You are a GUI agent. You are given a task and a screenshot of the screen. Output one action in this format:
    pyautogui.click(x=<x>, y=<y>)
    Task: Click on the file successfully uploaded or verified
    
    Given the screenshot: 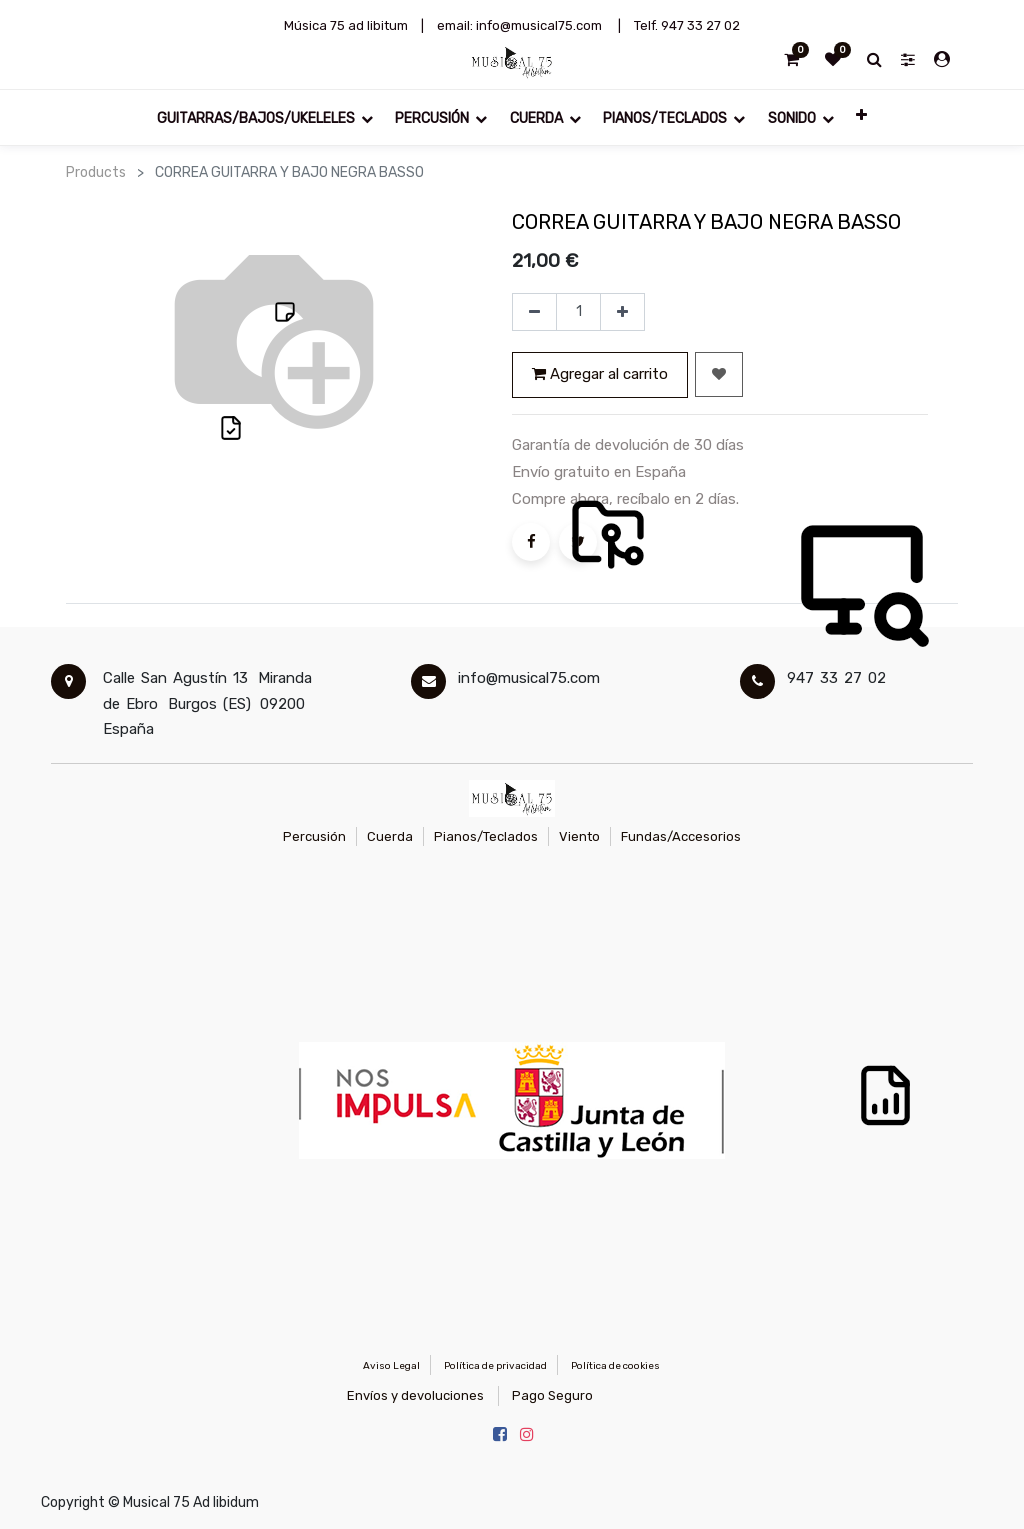 What is the action you would take?
    pyautogui.click(x=231, y=428)
    